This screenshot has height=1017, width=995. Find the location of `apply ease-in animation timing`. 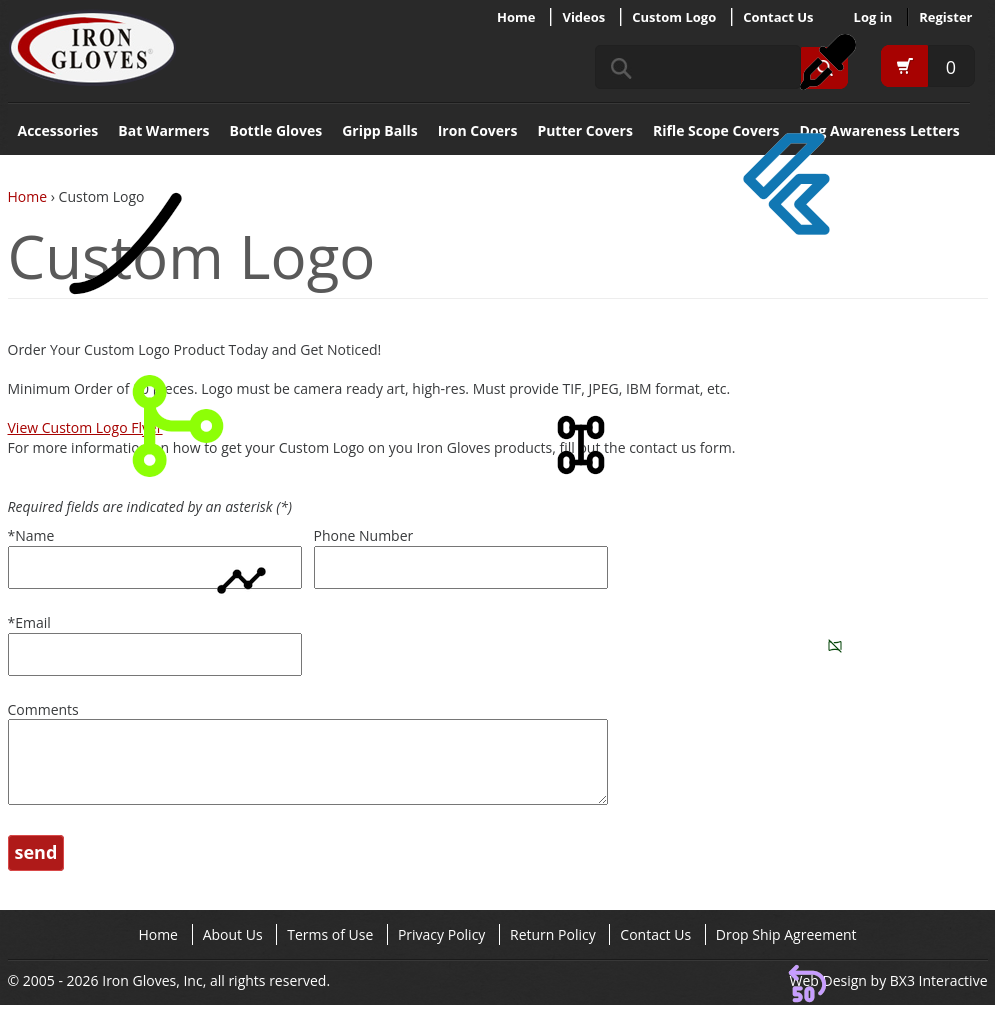

apply ease-in animation timing is located at coordinates (125, 243).